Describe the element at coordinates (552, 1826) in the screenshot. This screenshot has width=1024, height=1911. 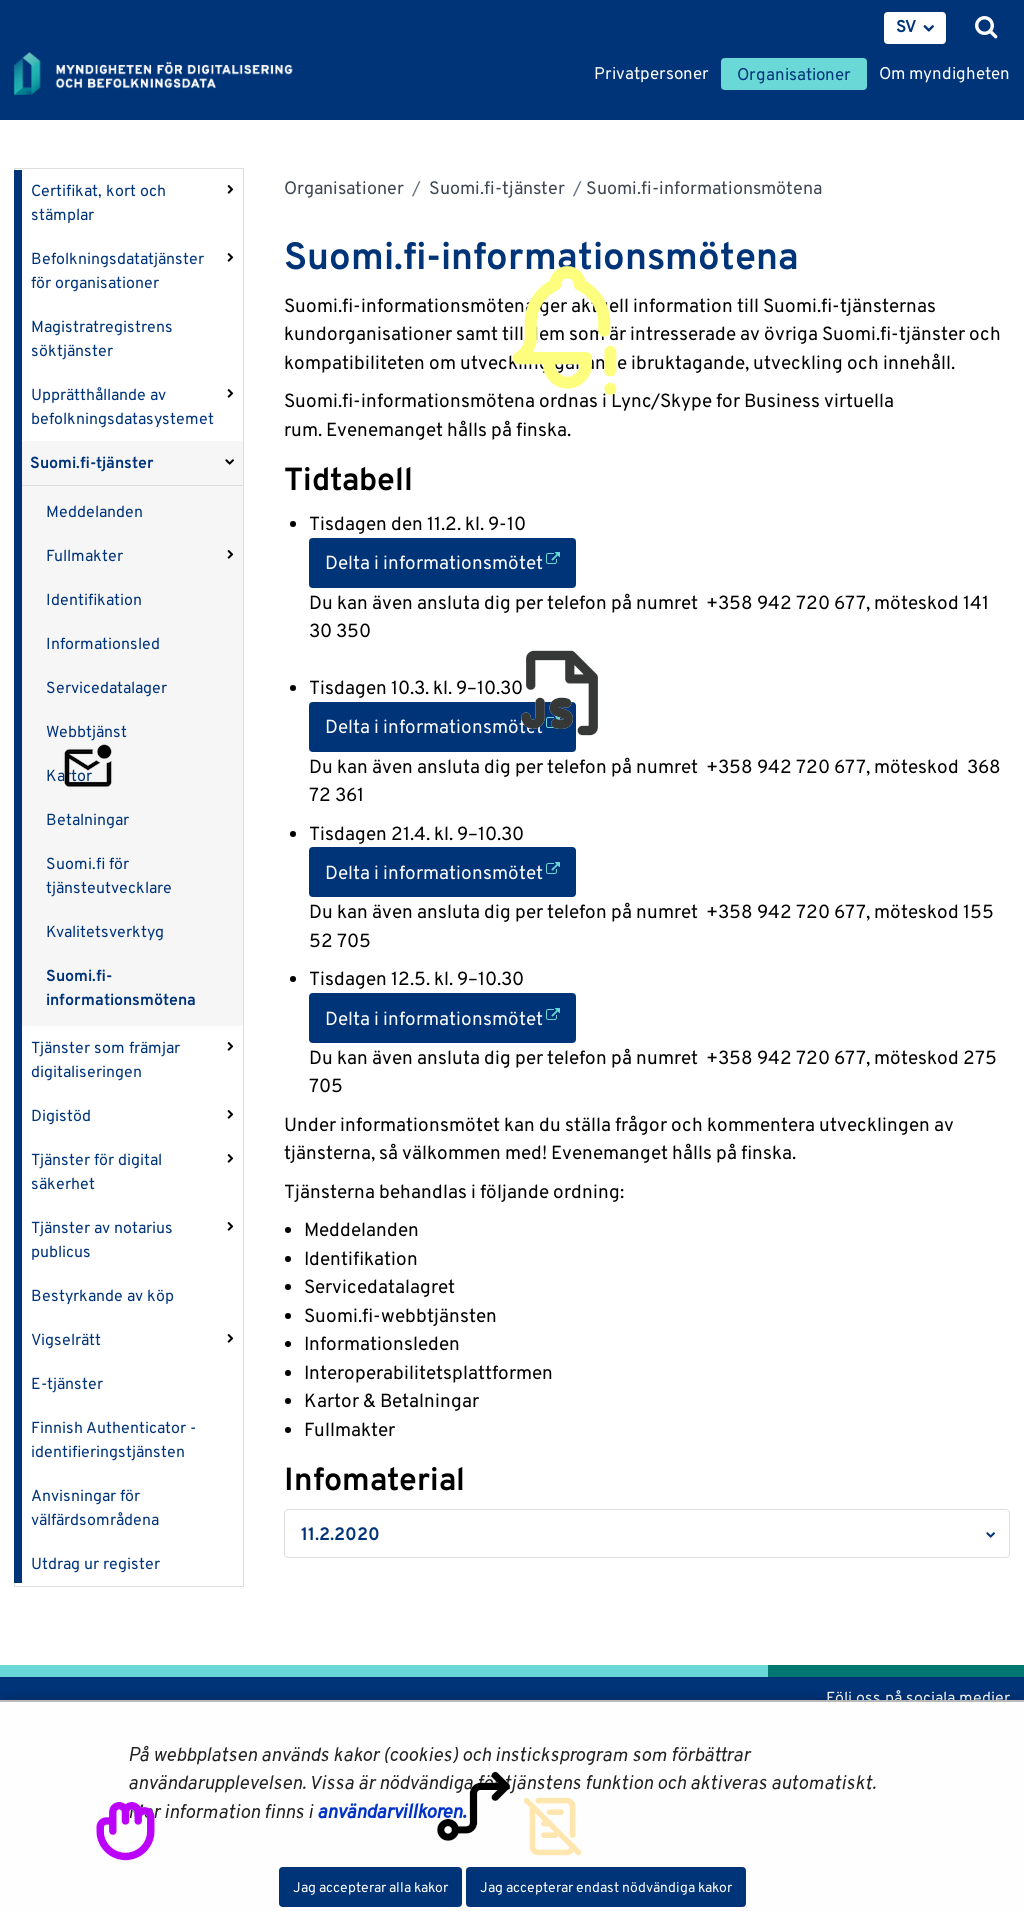
I see `notes feature disabled` at that location.